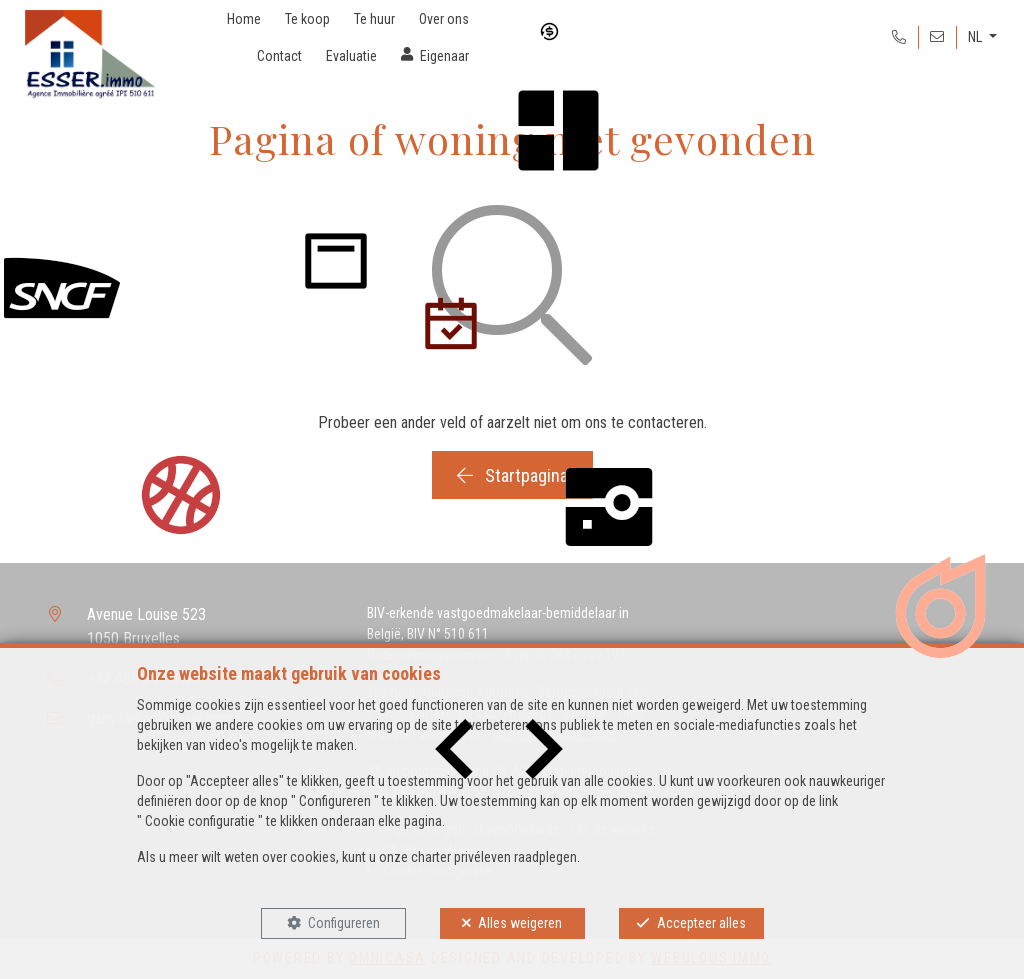 The image size is (1024, 979). Describe the element at coordinates (336, 261) in the screenshot. I see `switch to top panel layout` at that location.